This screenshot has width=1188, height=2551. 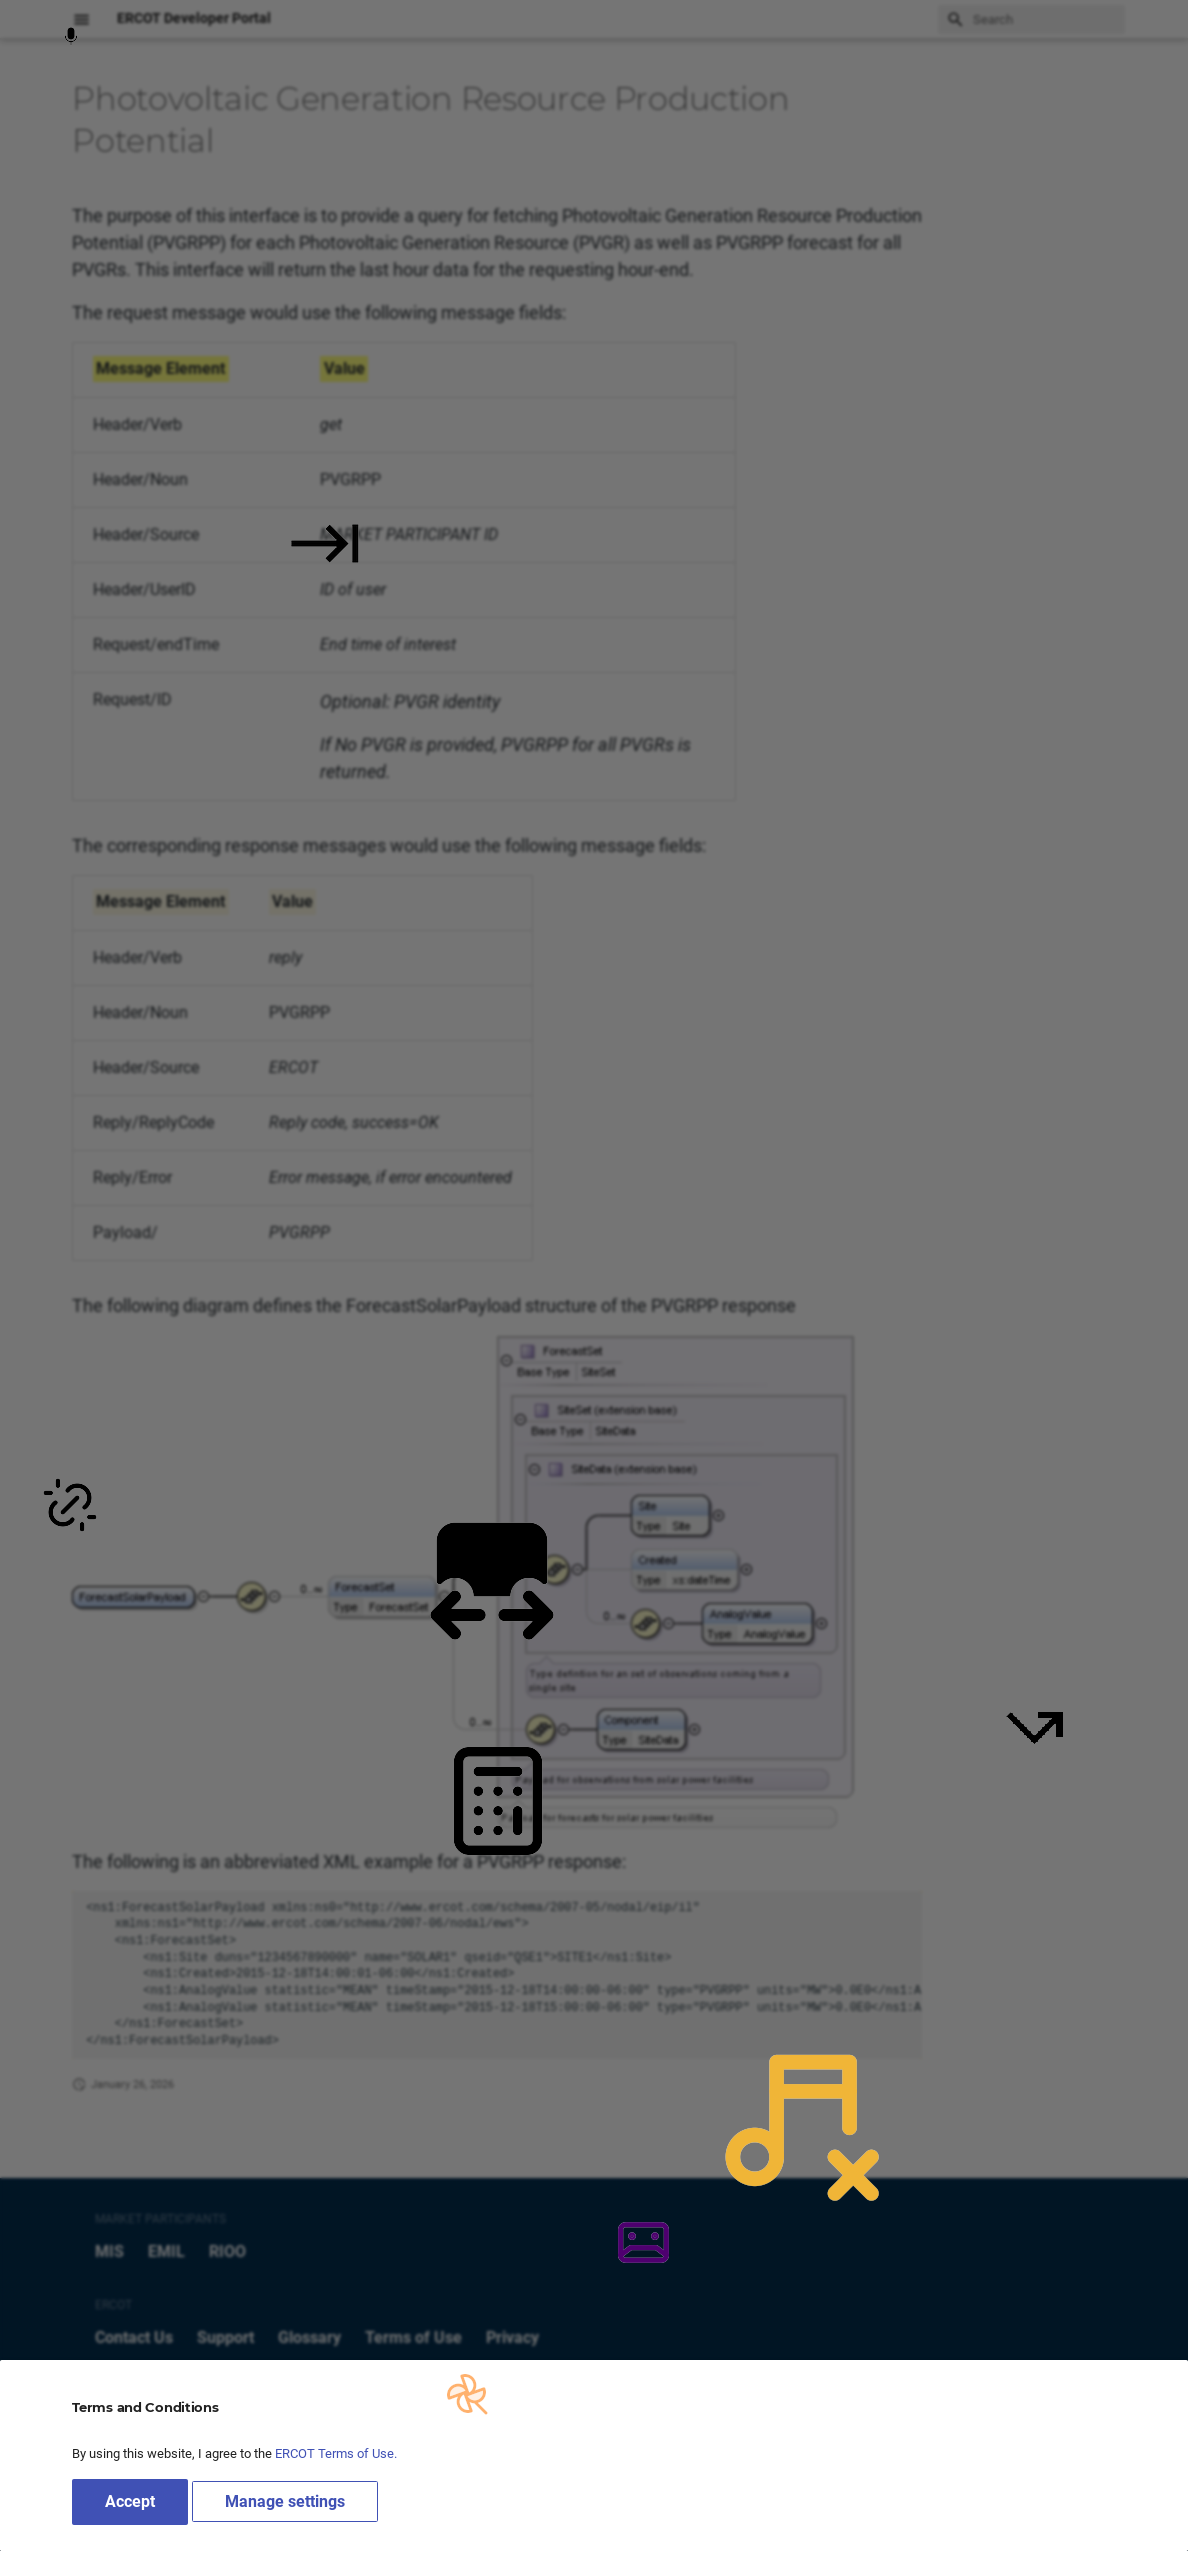 I want to click on open the calculator app, so click(x=498, y=1801).